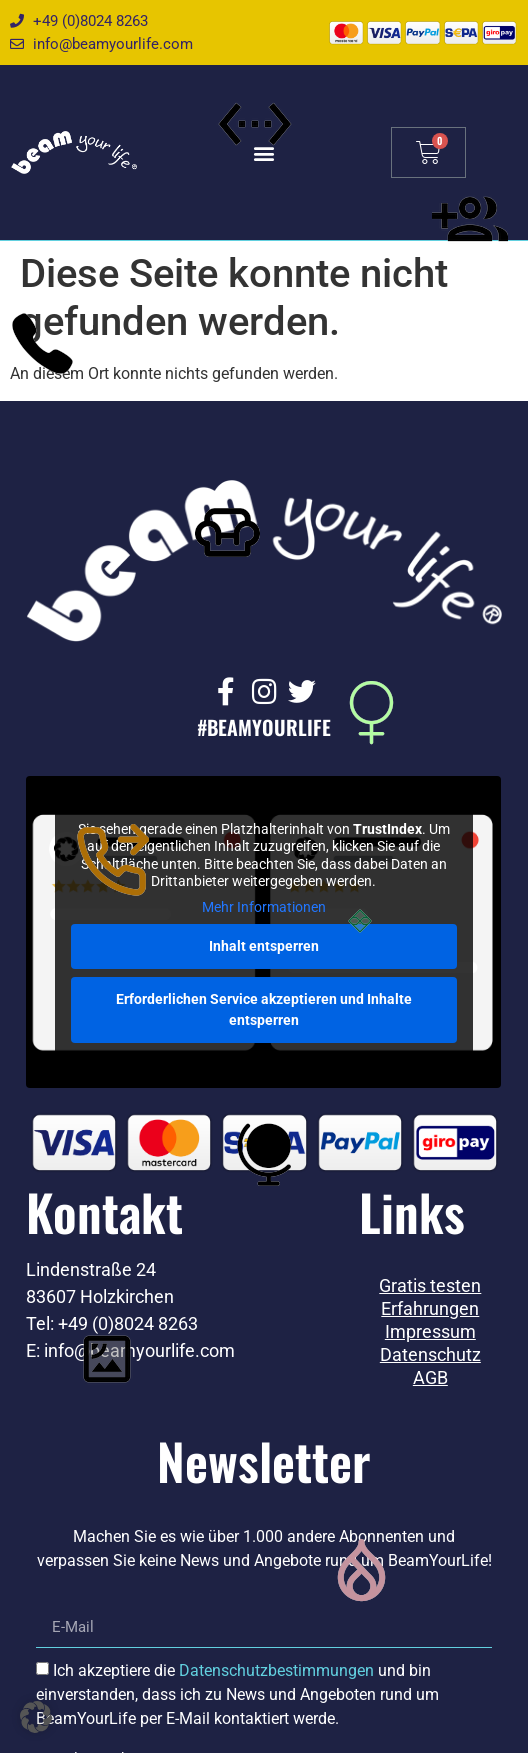  Describe the element at coordinates (227, 533) in the screenshot. I see `browse furniture or home decor items` at that location.